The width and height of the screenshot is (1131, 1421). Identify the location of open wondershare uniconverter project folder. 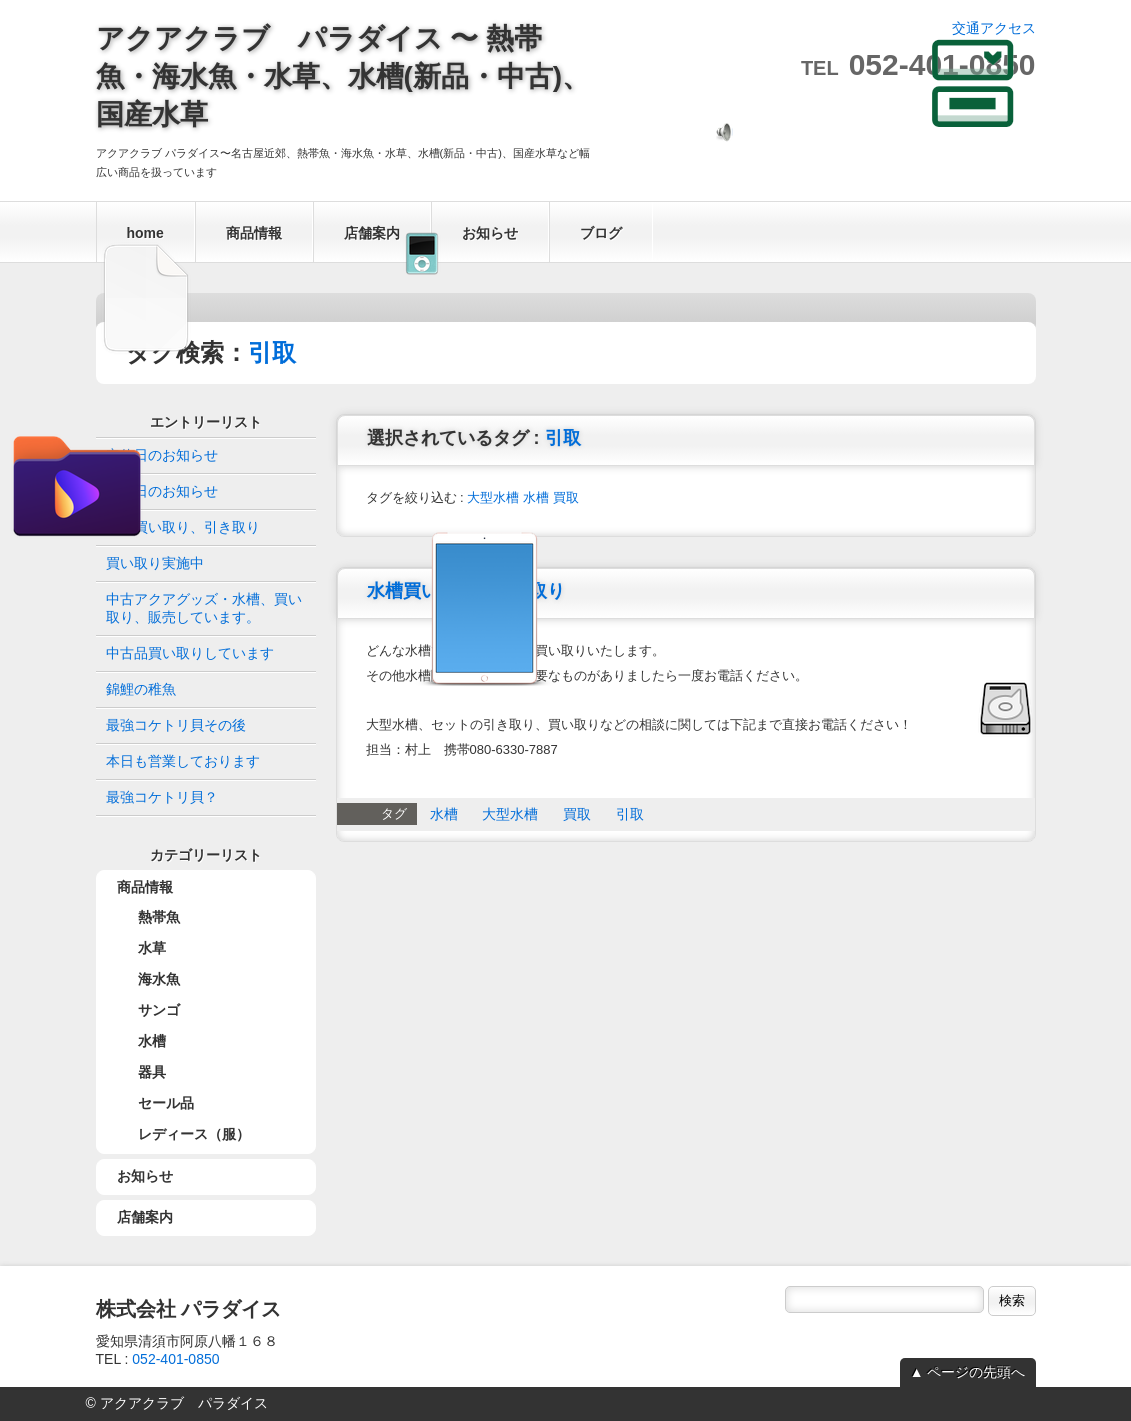
(76, 489).